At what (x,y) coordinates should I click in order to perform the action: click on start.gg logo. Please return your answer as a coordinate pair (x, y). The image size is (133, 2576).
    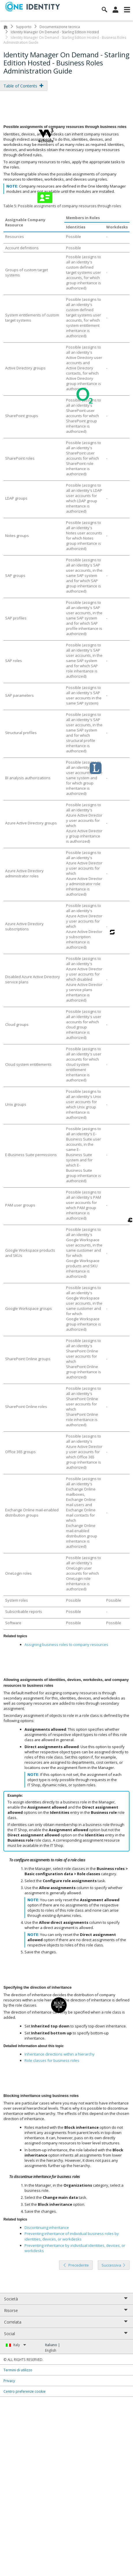
    Looking at the image, I should click on (112, 932).